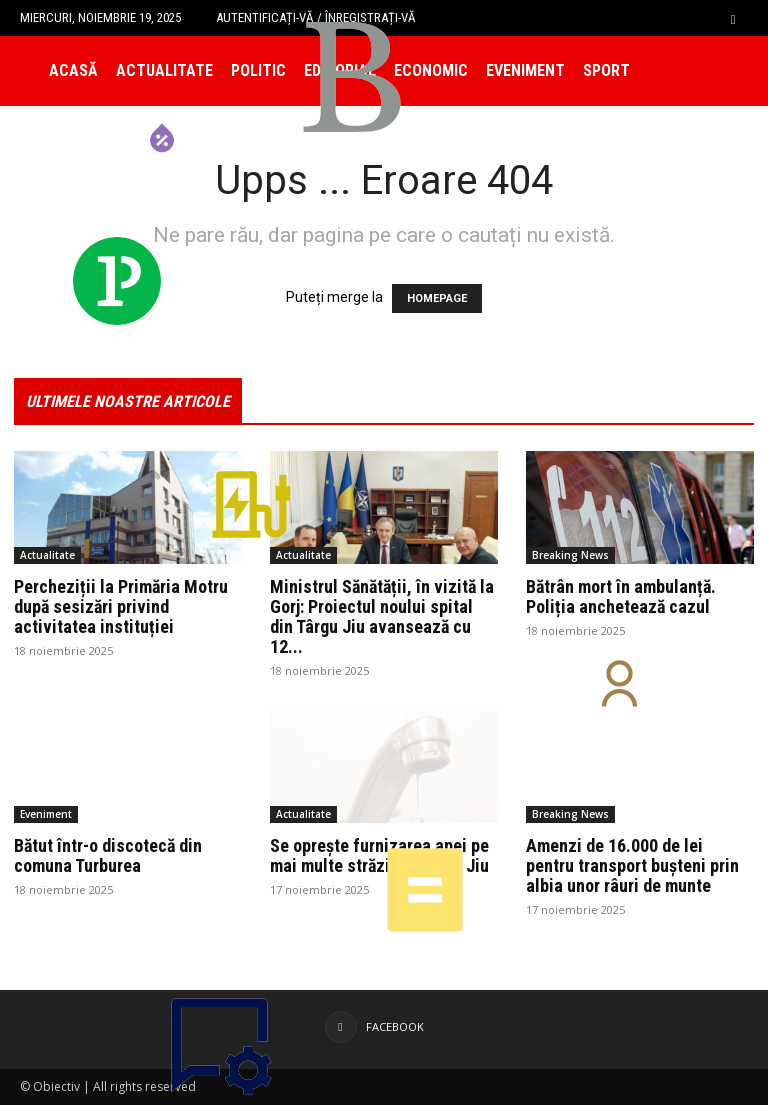 This screenshot has height=1105, width=768. What do you see at coordinates (425, 890) in the screenshot?
I see `view invoice or billing details` at bounding box center [425, 890].